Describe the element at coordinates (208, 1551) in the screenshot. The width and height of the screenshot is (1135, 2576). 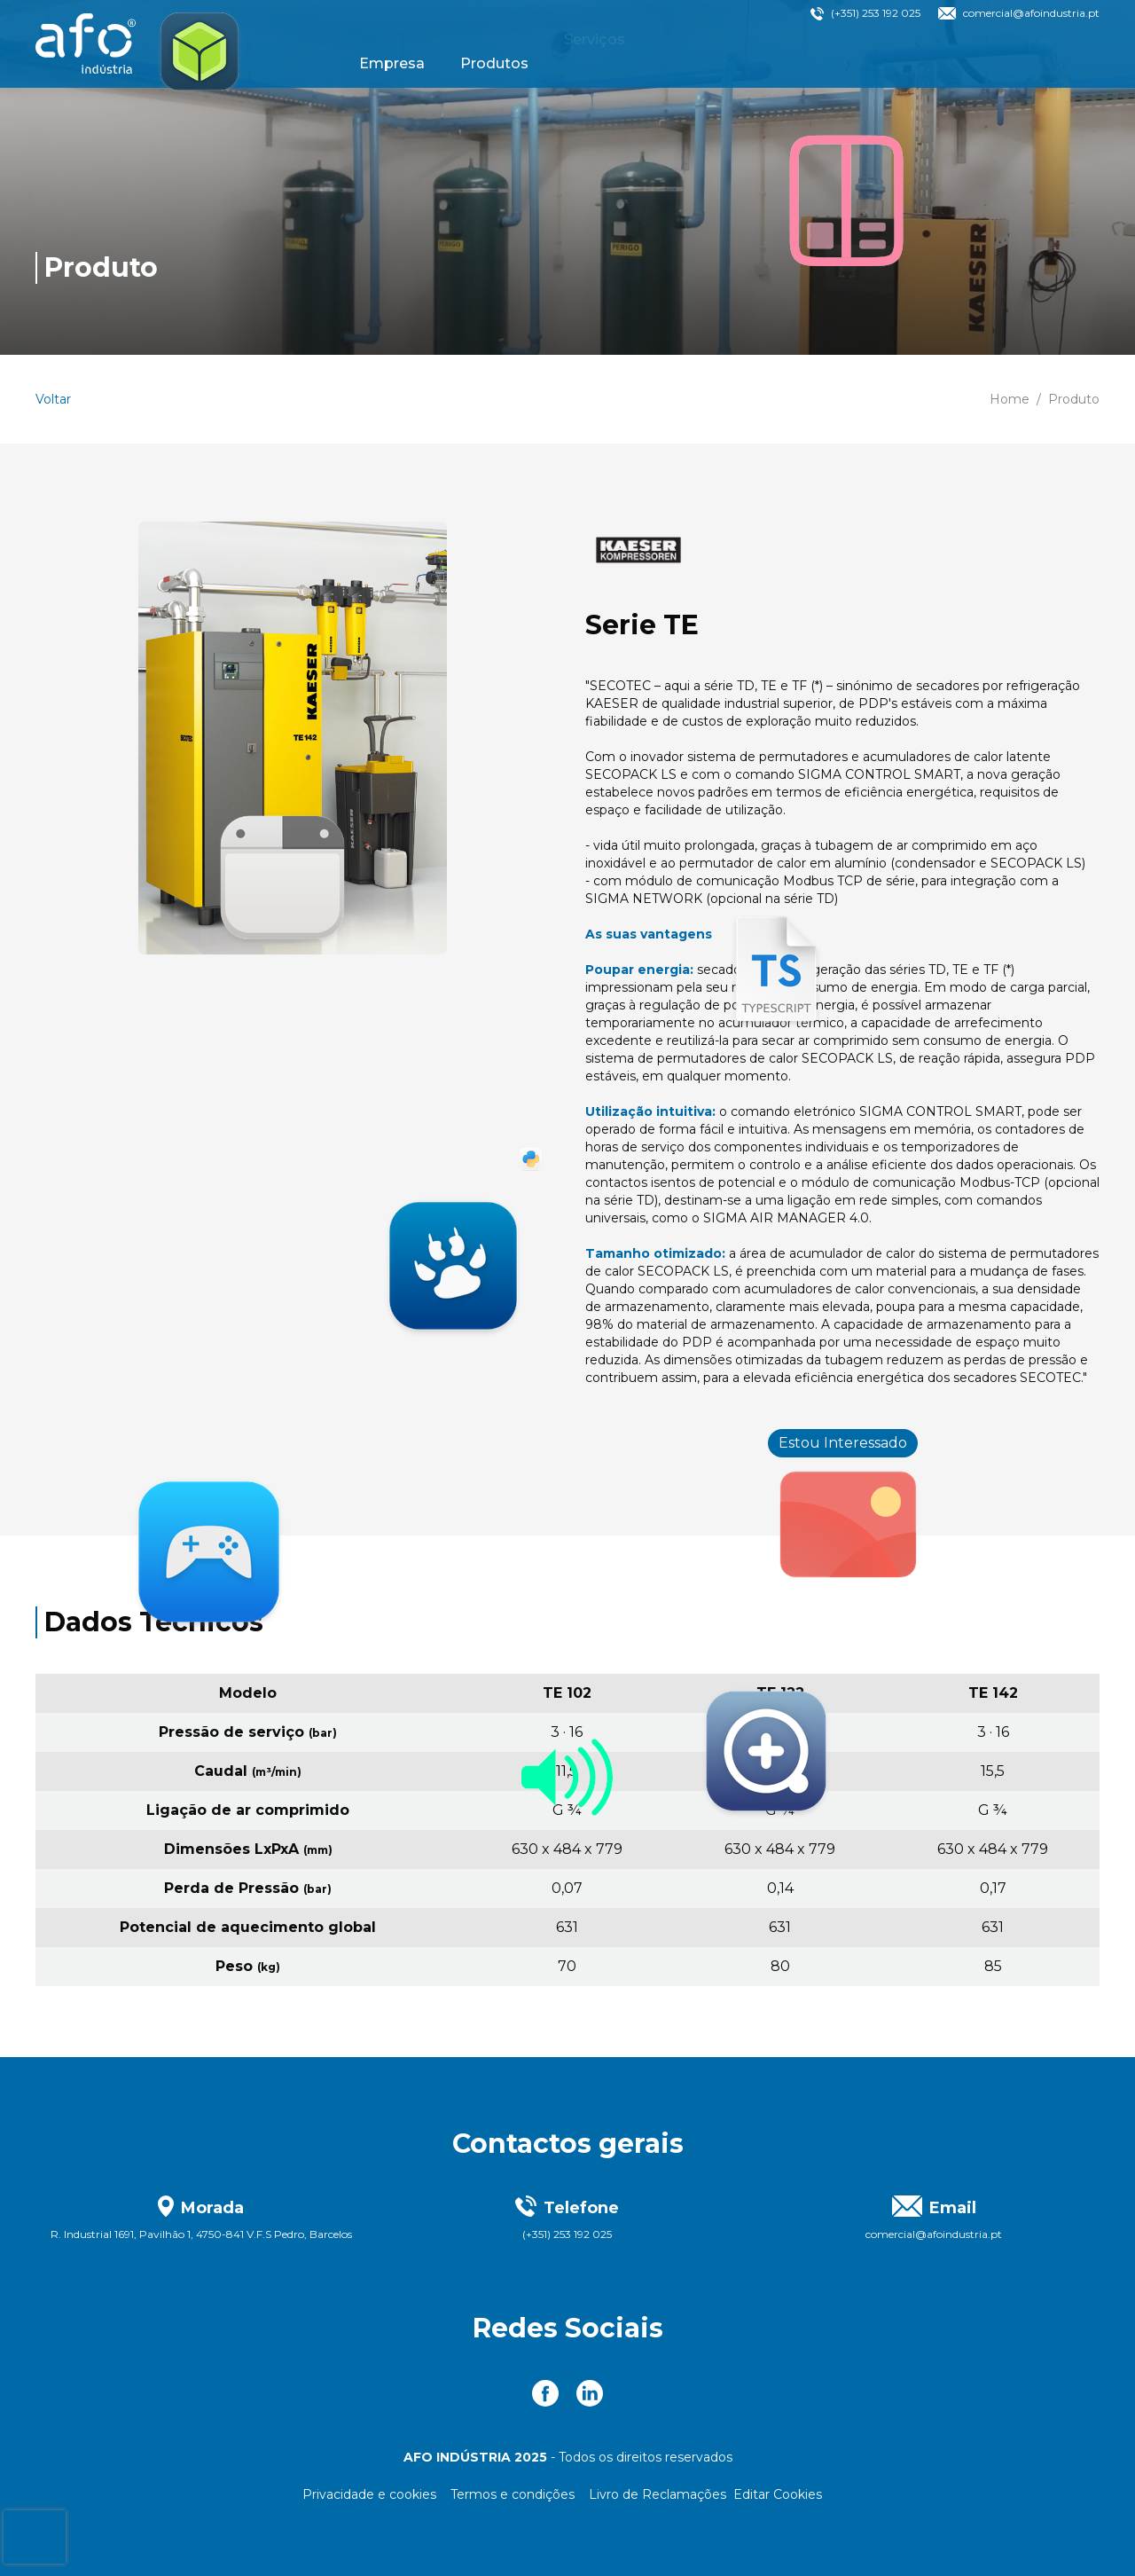
I see `open pcsx playstation emulator` at that location.